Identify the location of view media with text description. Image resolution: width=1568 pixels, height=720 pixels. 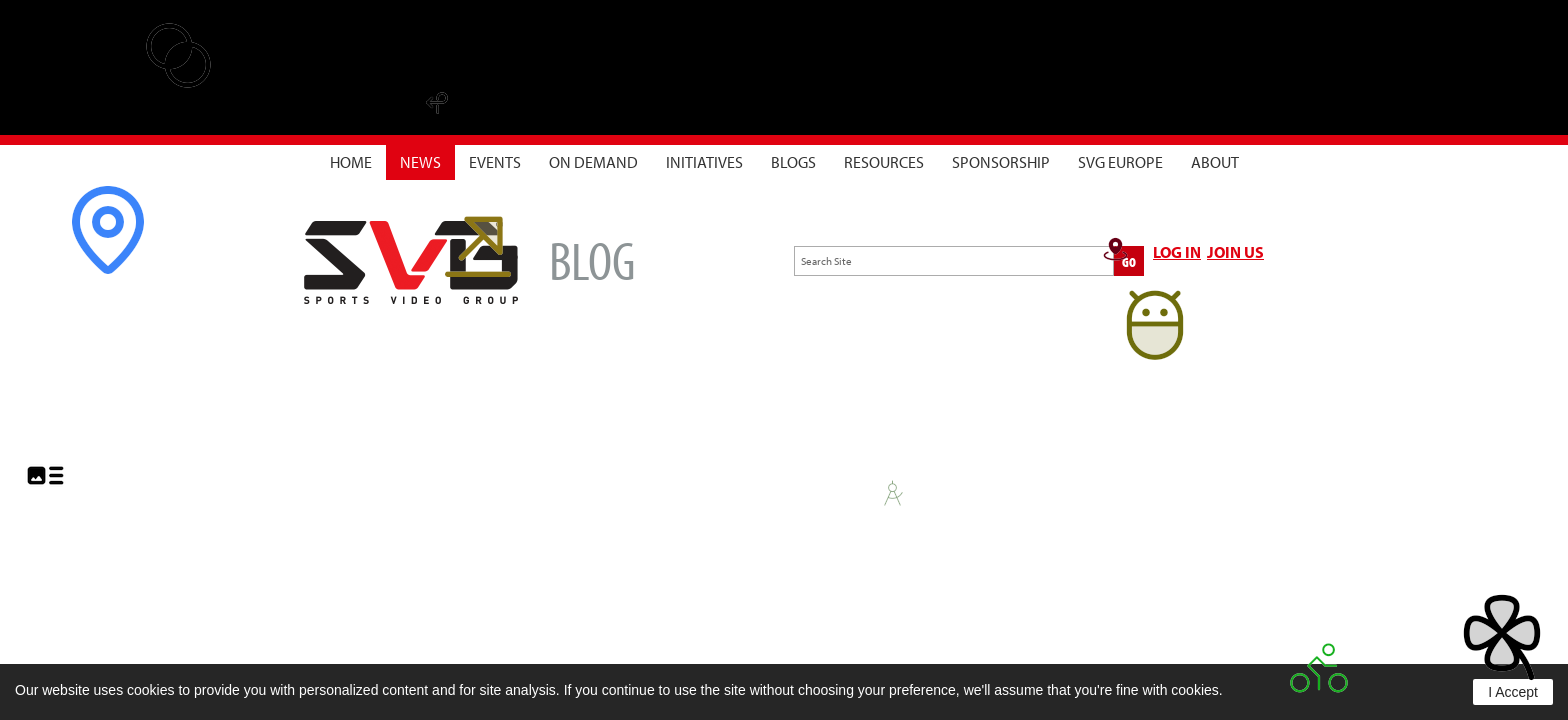
(45, 475).